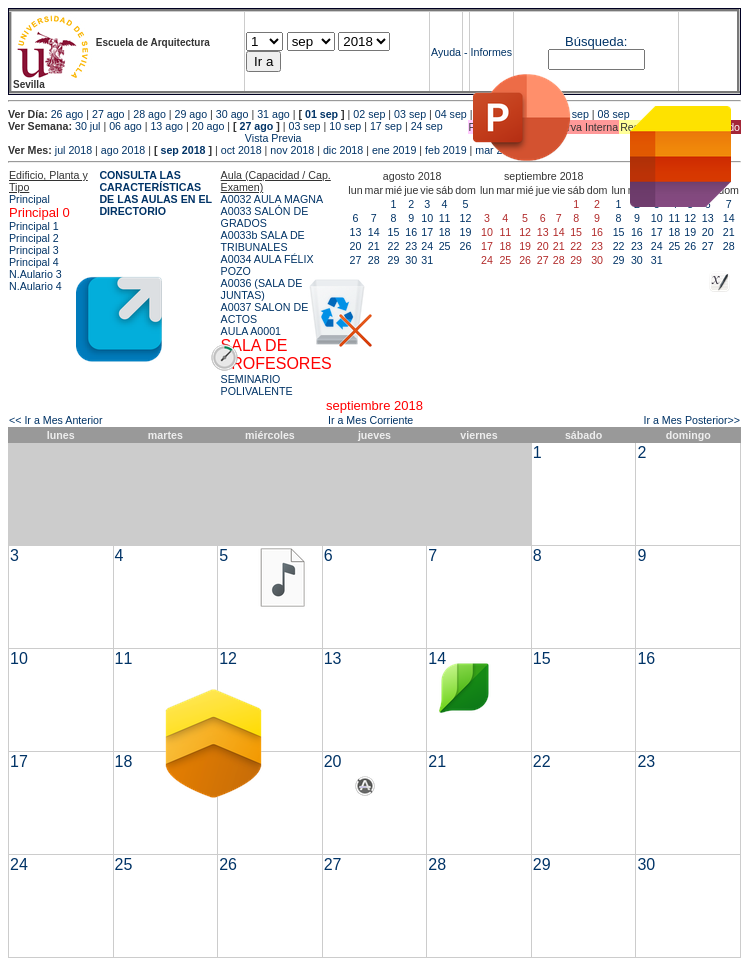  I want to click on open sysprof system profiler, so click(224, 357).